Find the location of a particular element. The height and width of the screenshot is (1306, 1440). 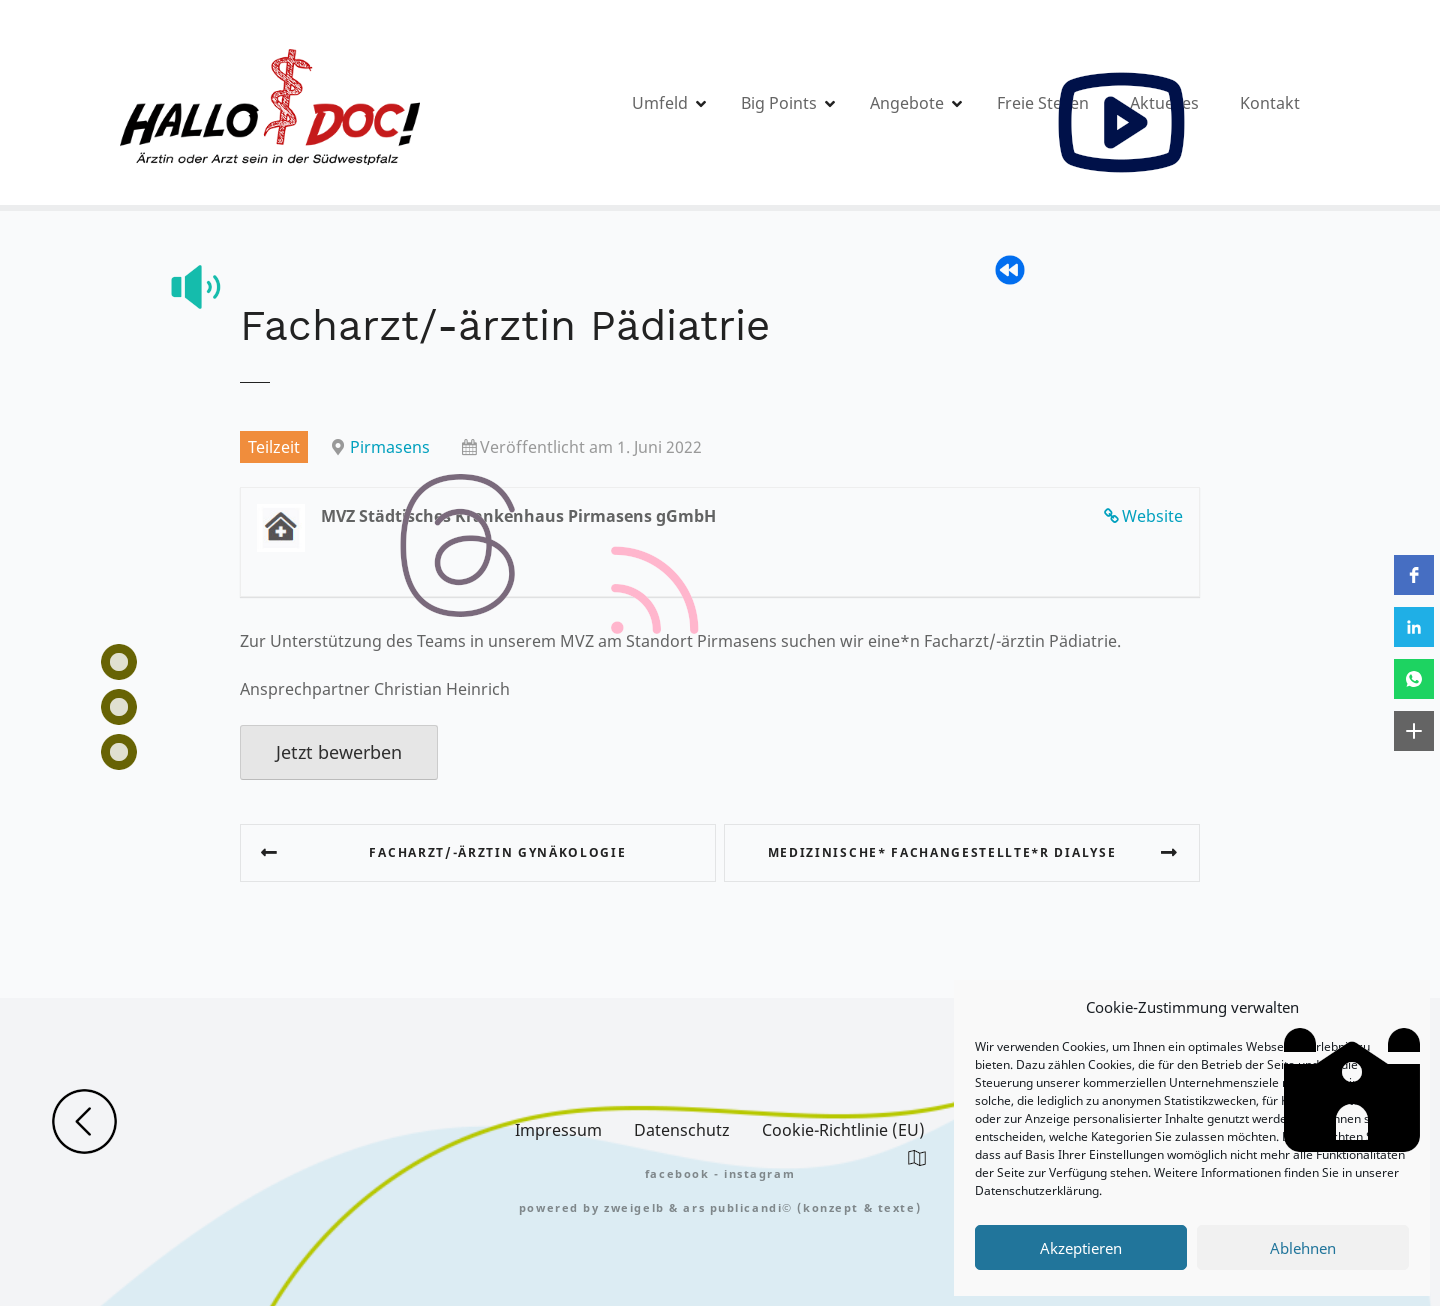

volume is set to high is located at coordinates (195, 287).